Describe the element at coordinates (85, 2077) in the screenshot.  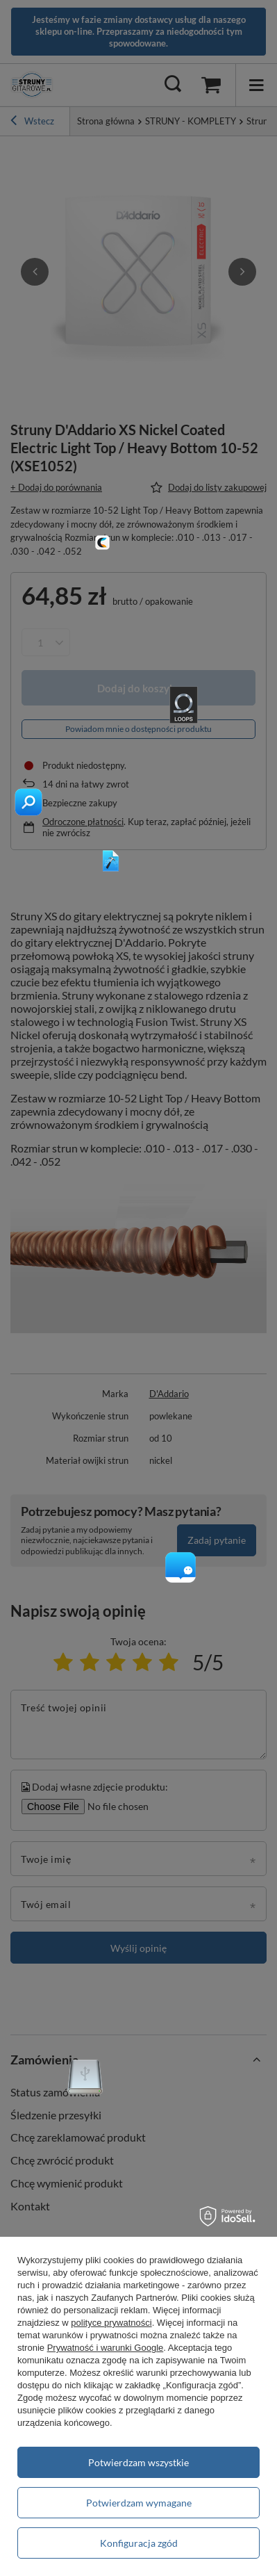
I see `access connected USB storage device` at that location.